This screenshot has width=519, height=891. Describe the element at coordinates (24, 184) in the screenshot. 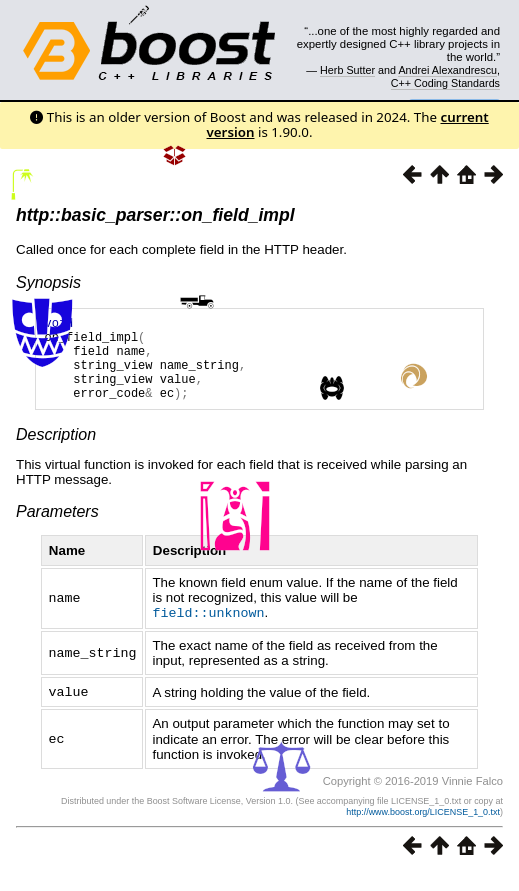

I see `toggle street lighting in a city simulation game` at that location.